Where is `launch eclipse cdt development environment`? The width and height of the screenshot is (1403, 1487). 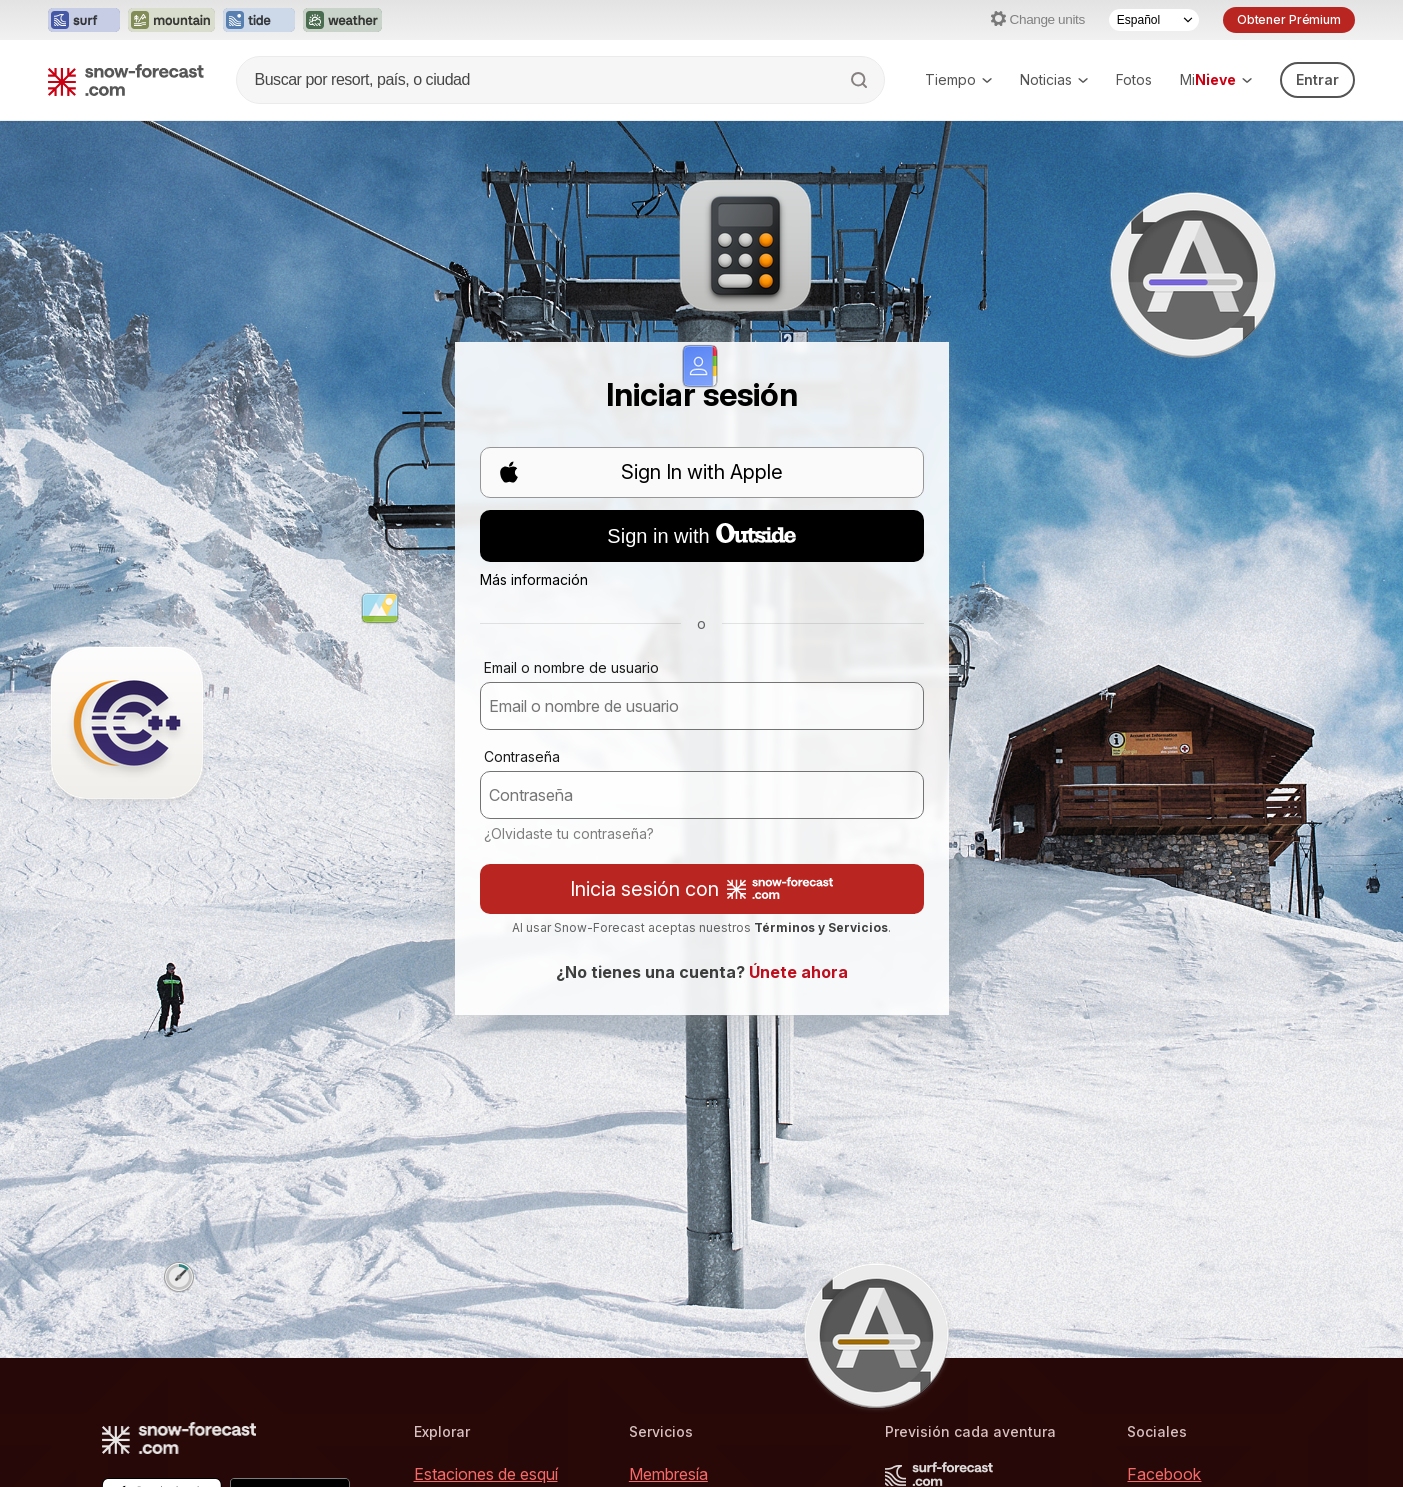
launch eclipse cdt development environment is located at coordinates (127, 723).